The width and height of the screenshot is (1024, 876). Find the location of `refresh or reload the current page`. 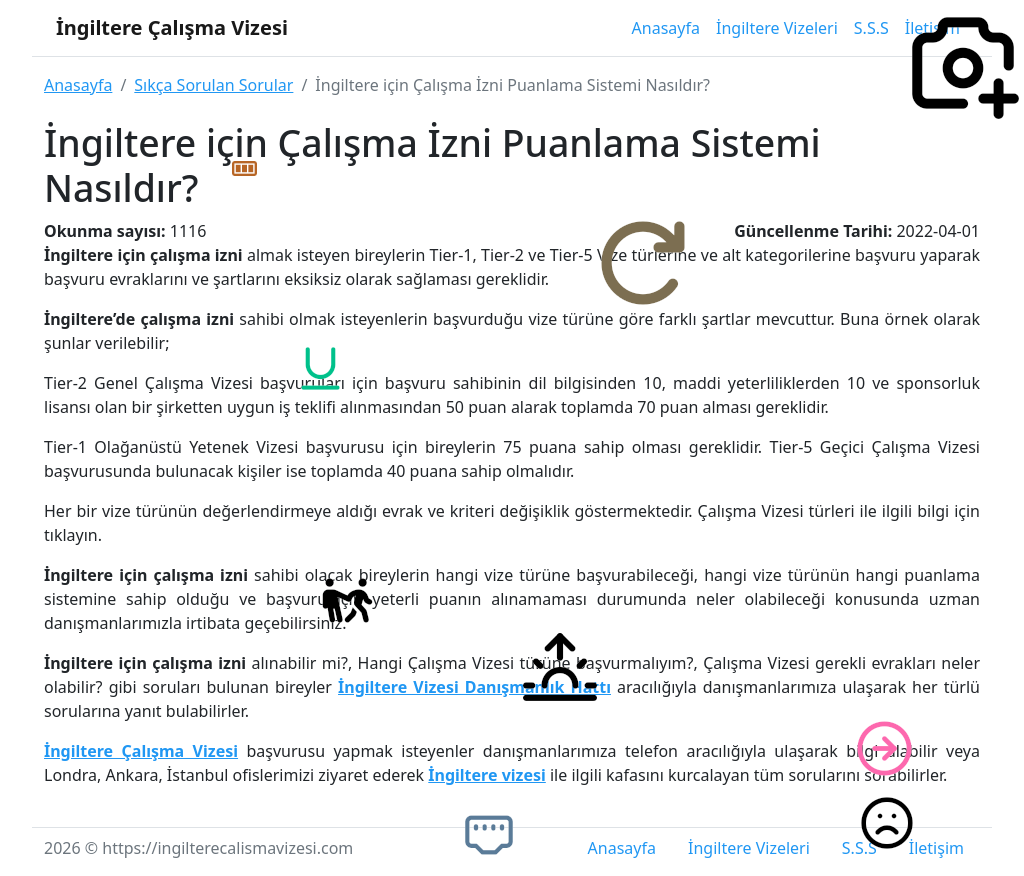

refresh or reload the current page is located at coordinates (643, 263).